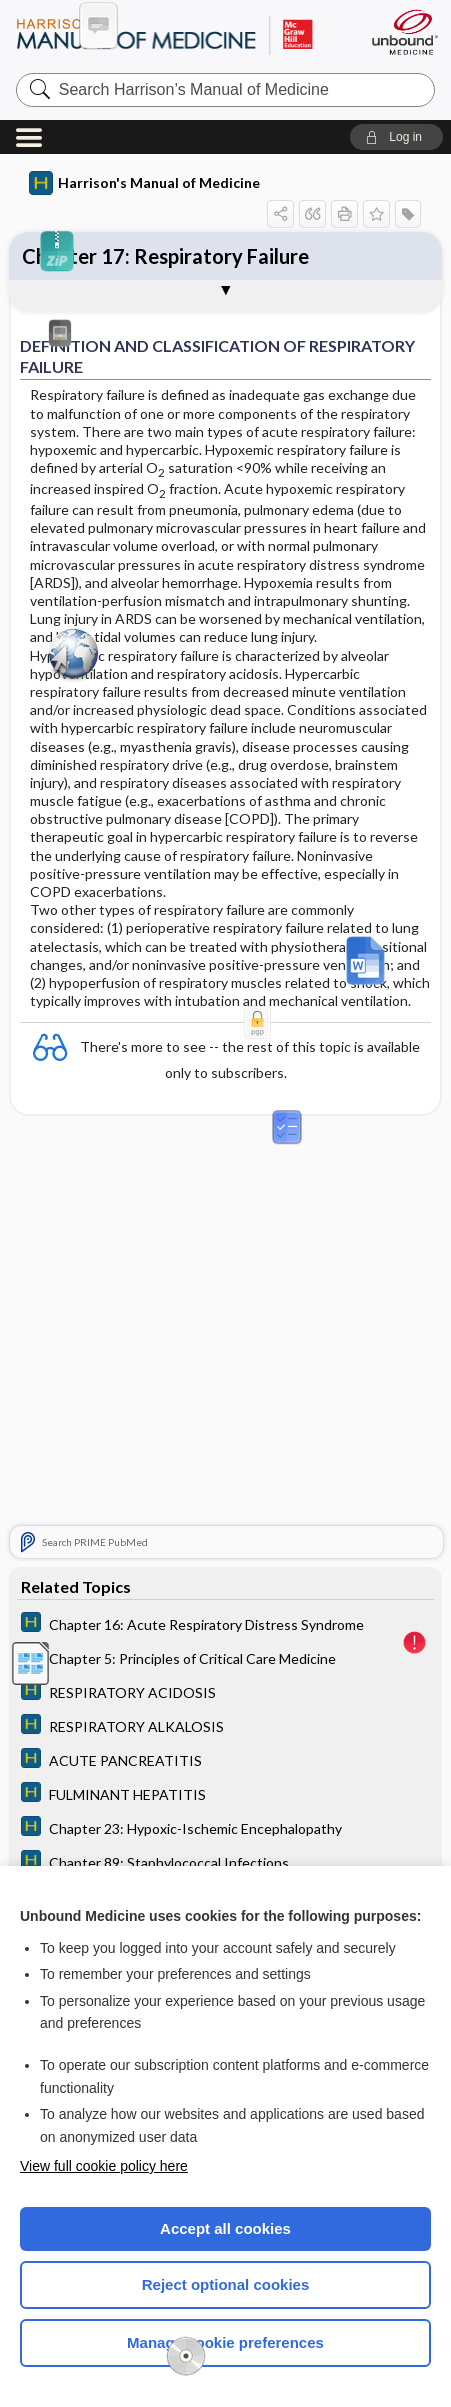 This screenshot has height=2407, width=451. I want to click on indicates a warning or alert requiring attention, so click(414, 1642).